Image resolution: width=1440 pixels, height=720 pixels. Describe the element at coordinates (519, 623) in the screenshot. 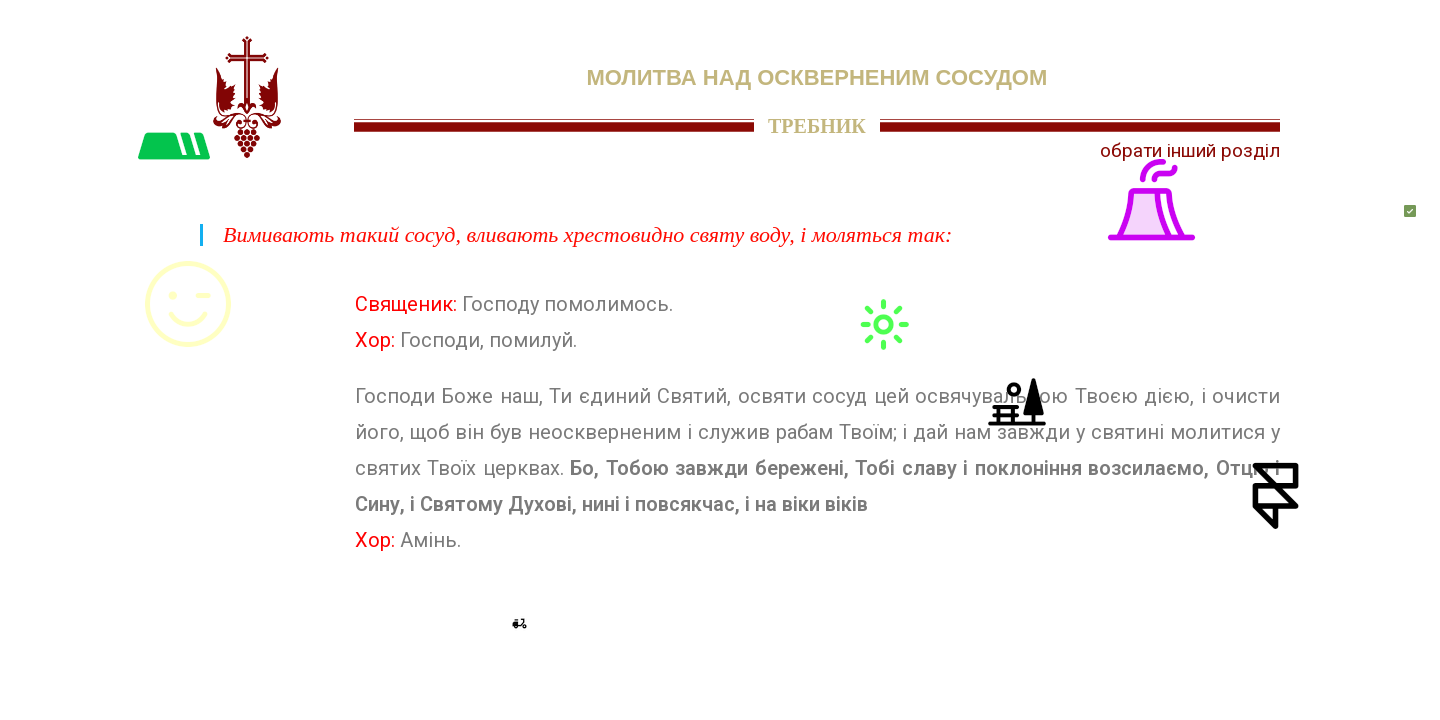

I see `select moped or scooter delivery option` at that location.